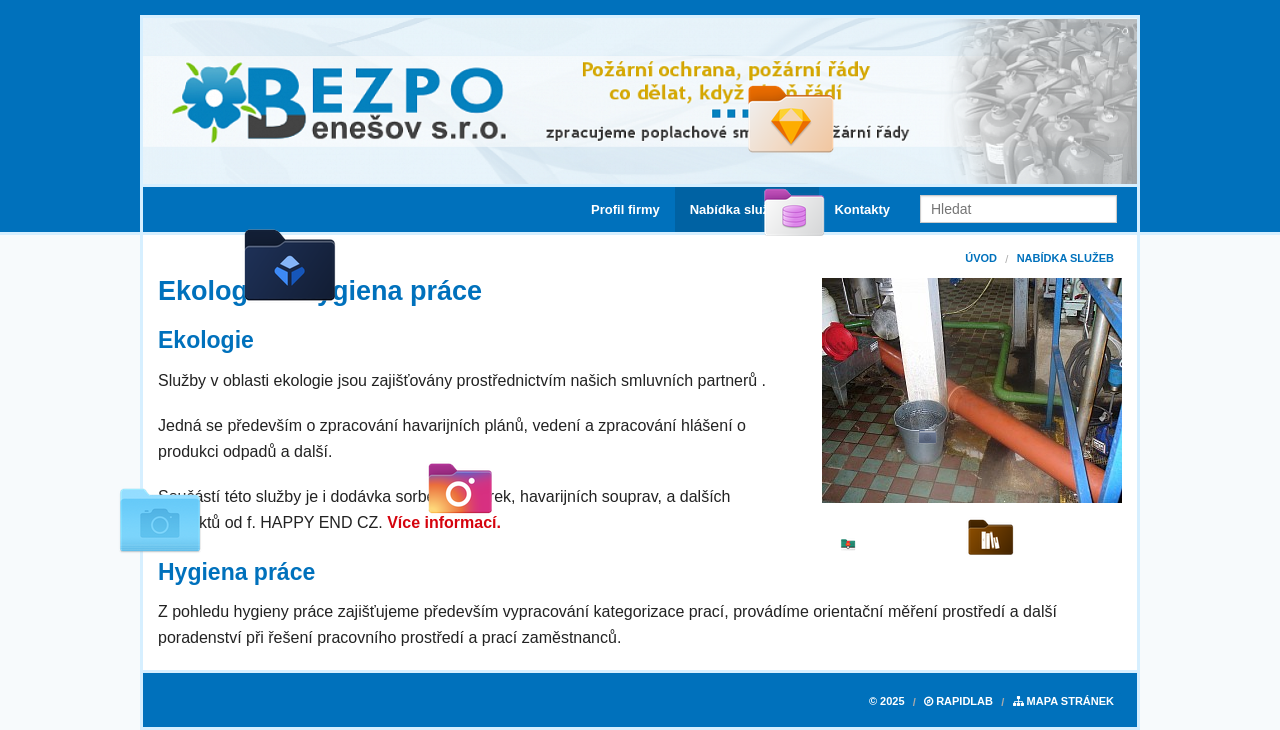 This screenshot has height=730, width=1280. What do you see at coordinates (160, 520) in the screenshot?
I see `open your pictures folder` at bounding box center [160, 520].